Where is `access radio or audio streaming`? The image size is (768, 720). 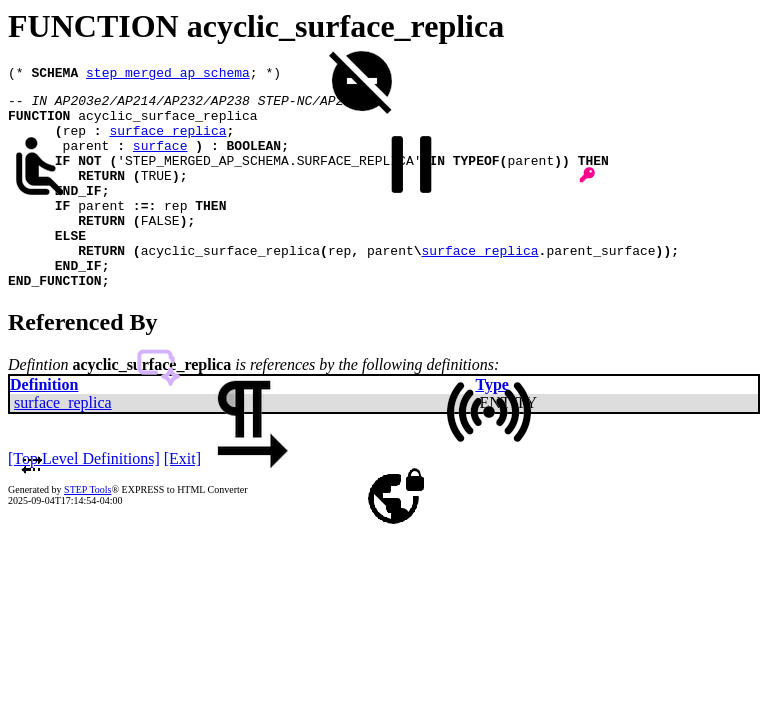 access radio or audio streaming is located at coordinates (489, 412).